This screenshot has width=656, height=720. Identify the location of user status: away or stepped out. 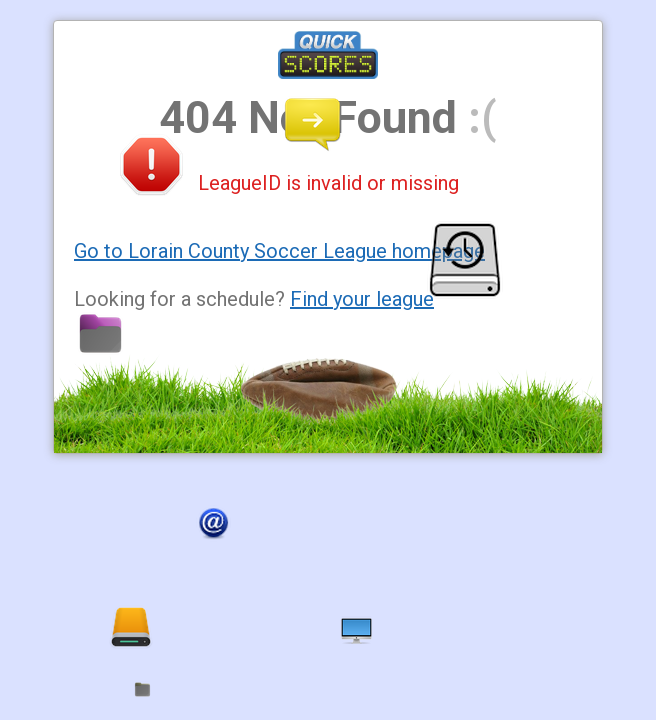
(313, 124).